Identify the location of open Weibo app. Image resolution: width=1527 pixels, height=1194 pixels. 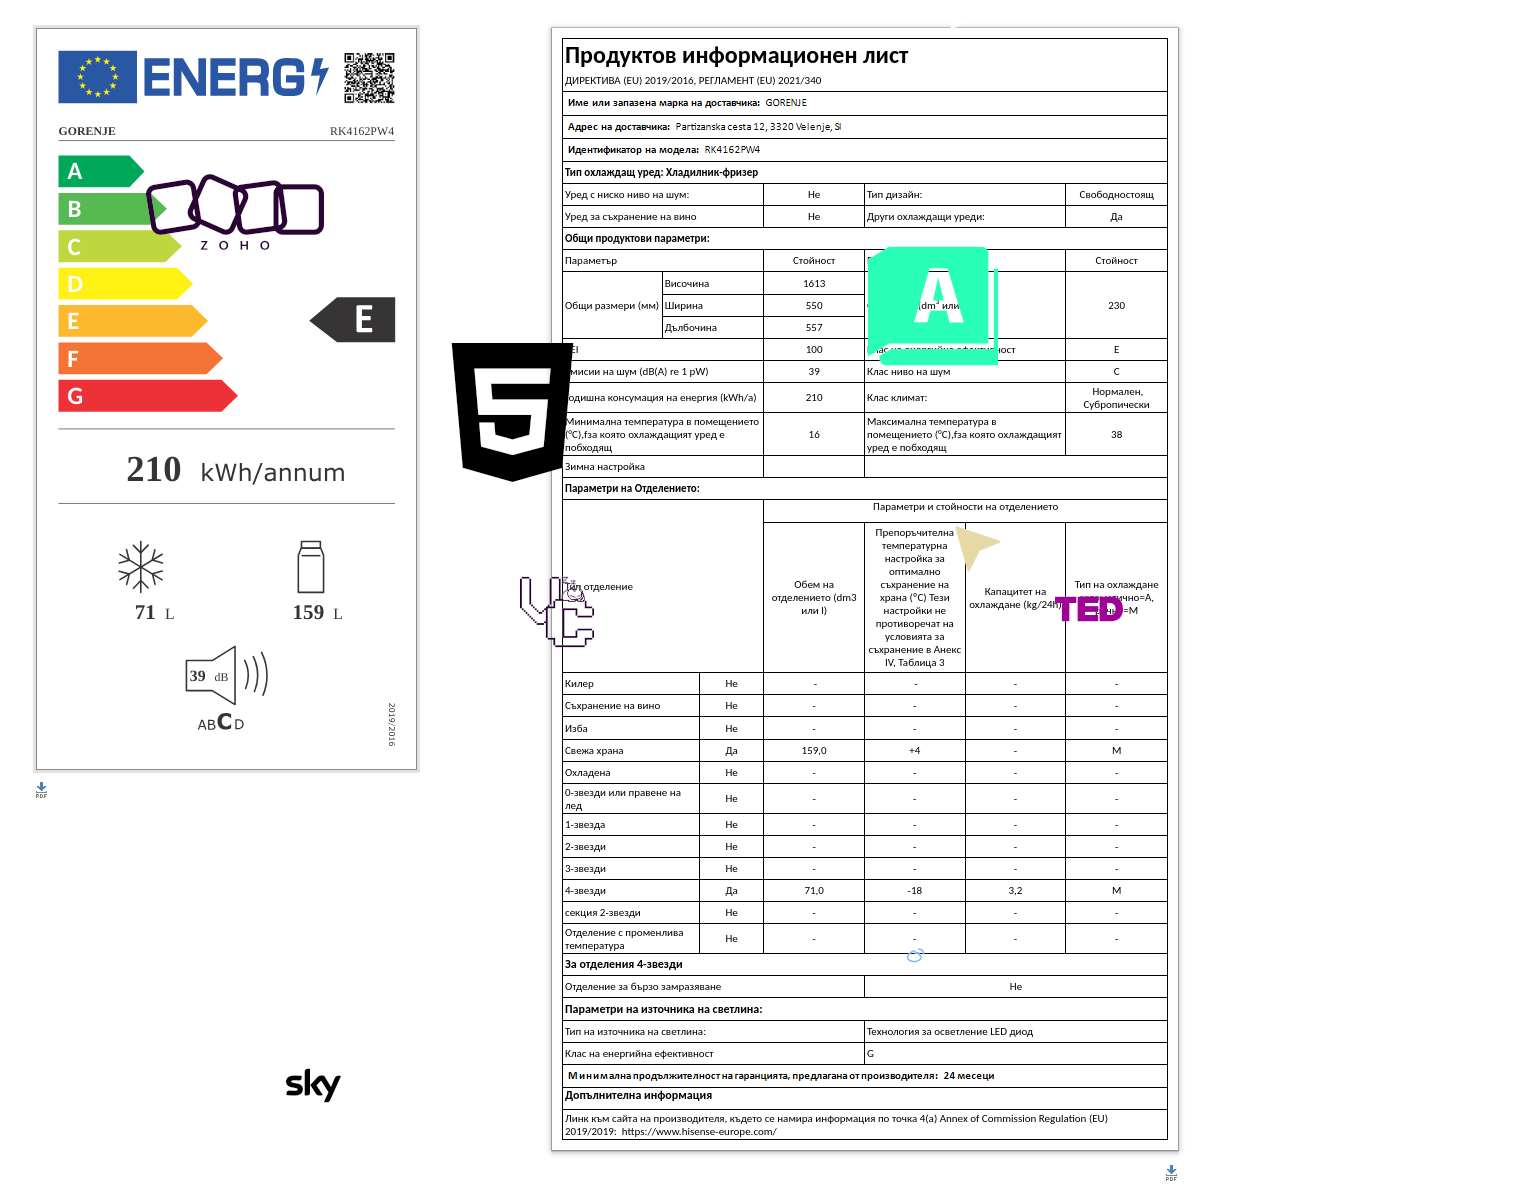
(915, 955).